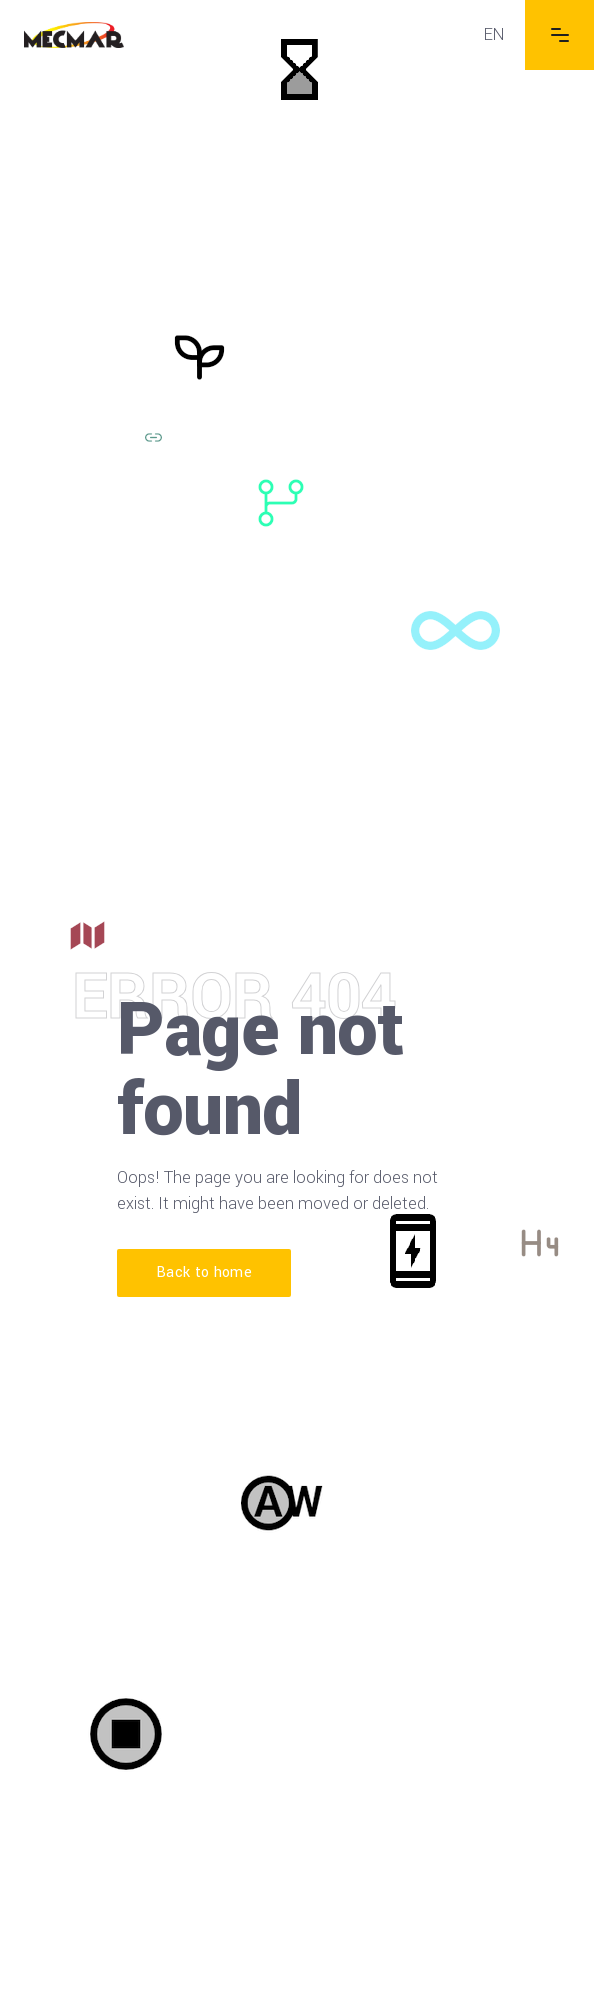 The height and width of the screenshot is (2006, 594). Describe the element at coordinates (299, 69) in the screenshot. I see `indicates time is running out or nearing completion` at that location.